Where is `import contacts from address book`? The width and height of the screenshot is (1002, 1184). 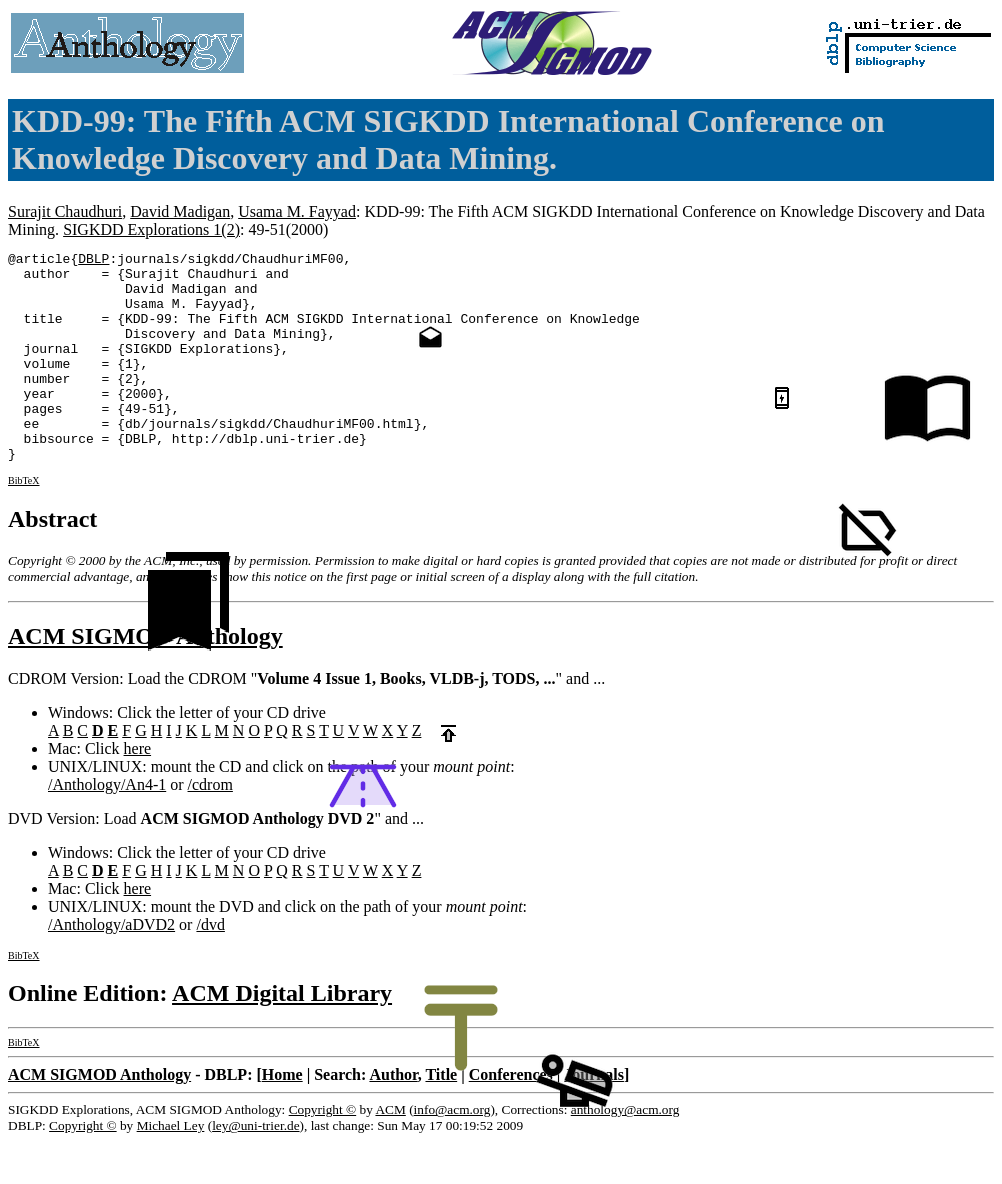 import contacts from address book is located at coordinates (927, 404).